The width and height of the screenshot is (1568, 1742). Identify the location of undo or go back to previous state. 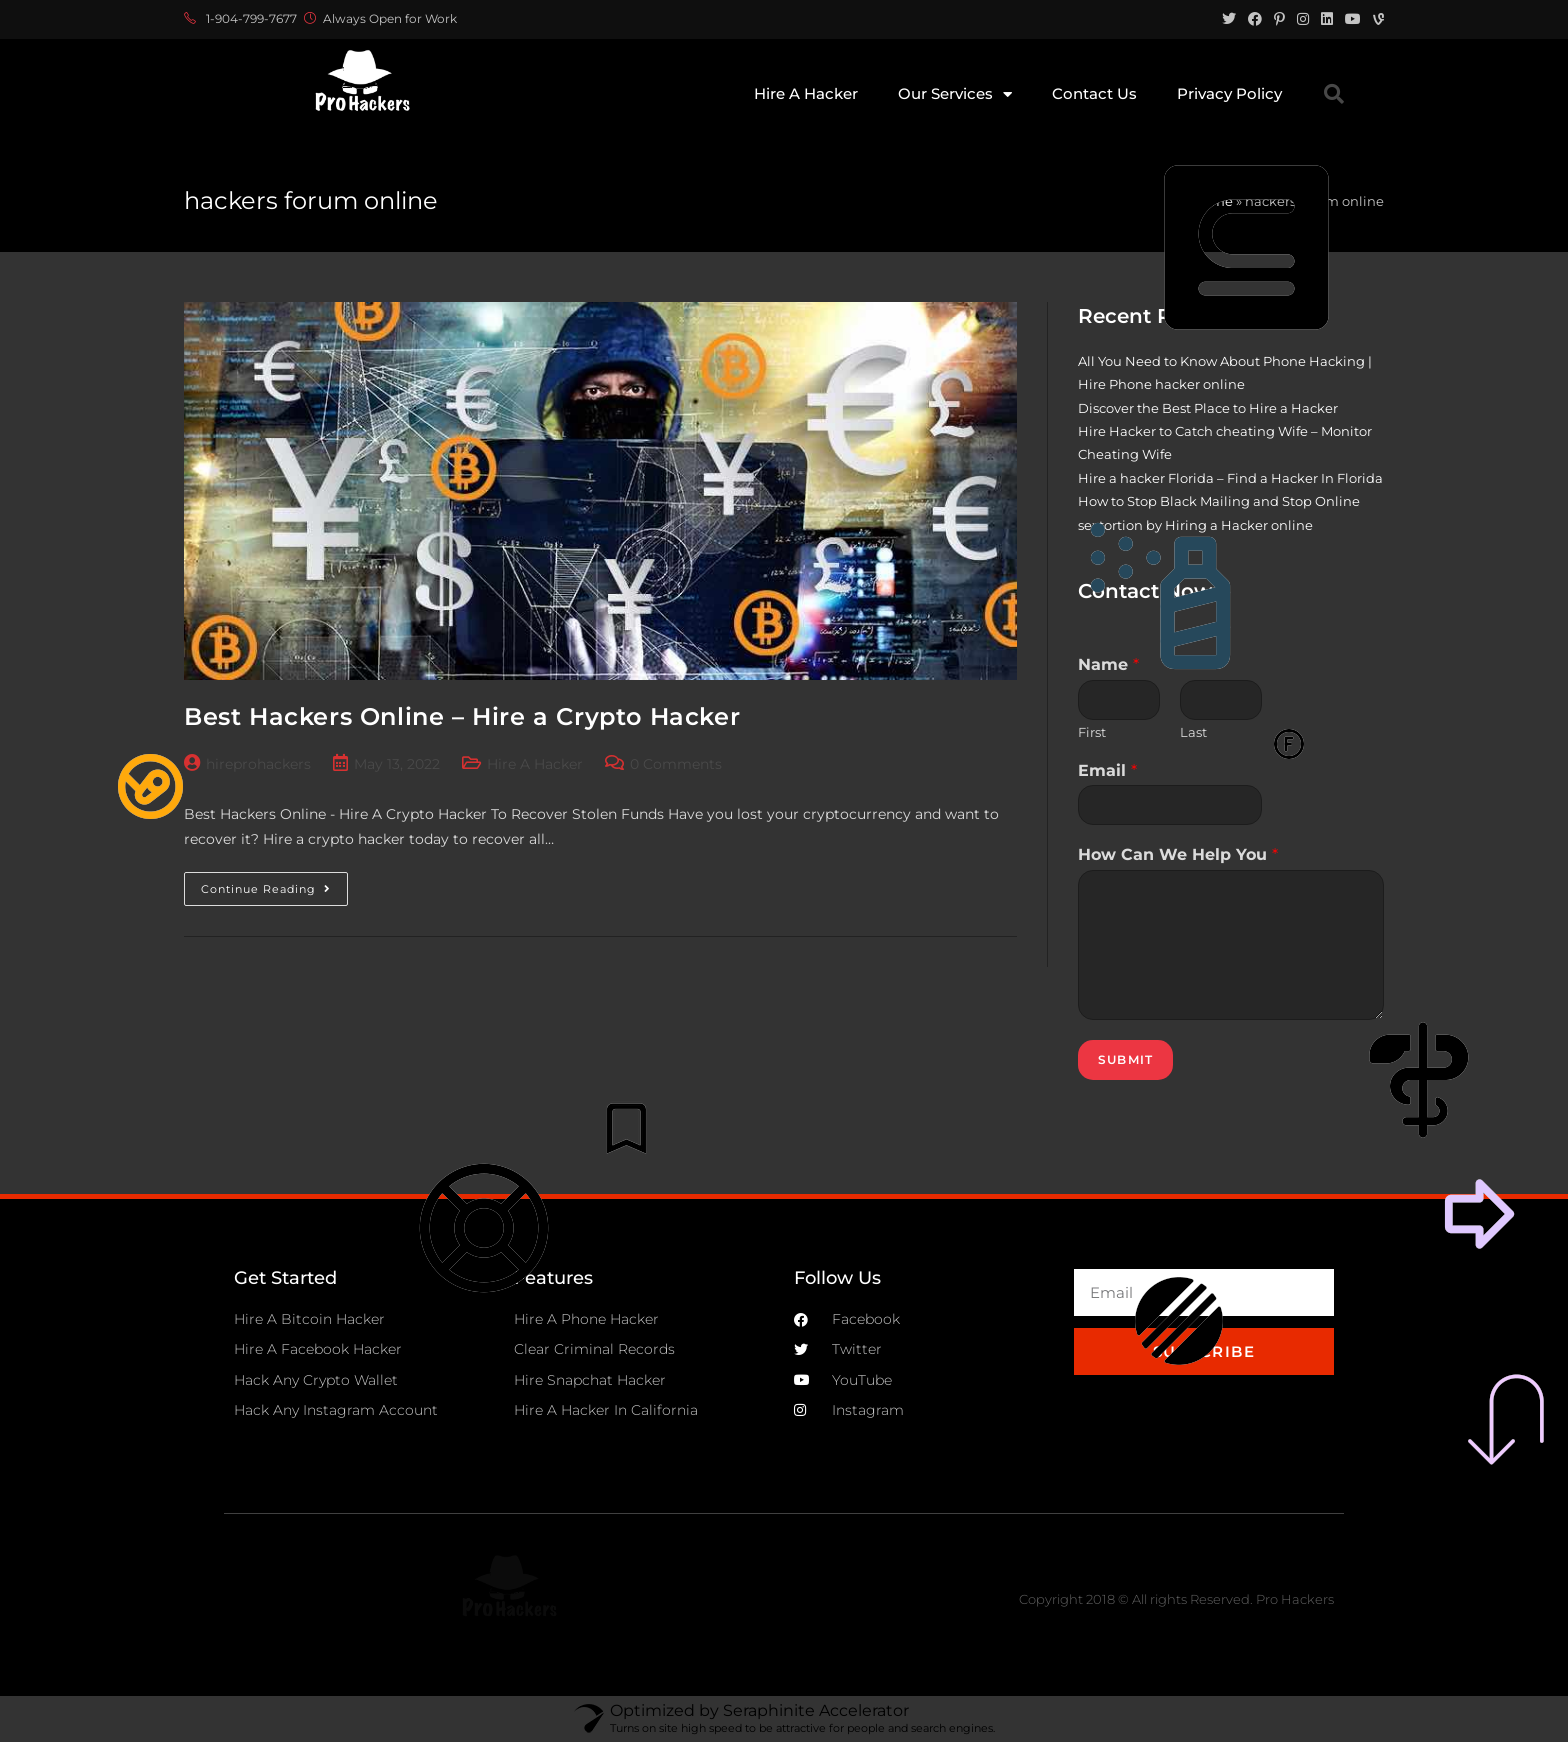
(1509, 1419).